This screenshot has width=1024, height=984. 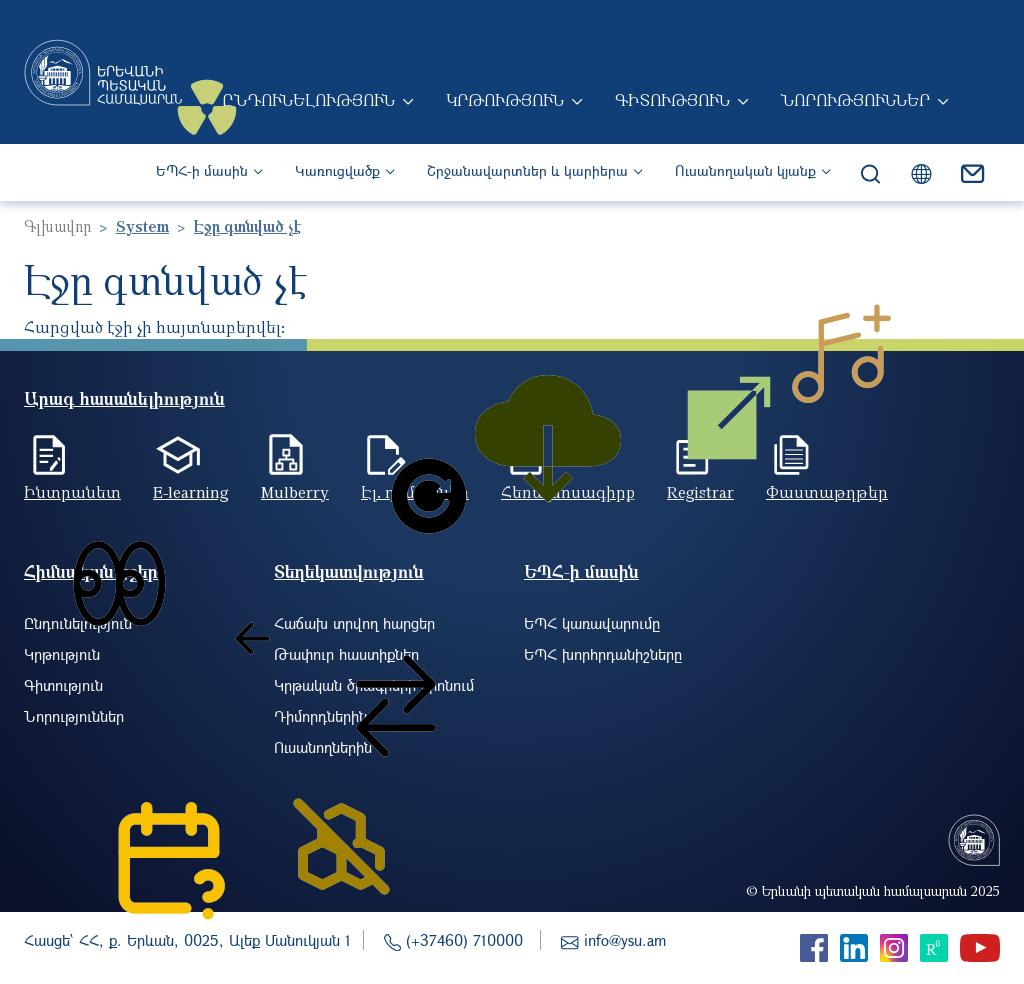 I want to click on indicates radioactive or hazardous material warning, so click(x=207, y=109).